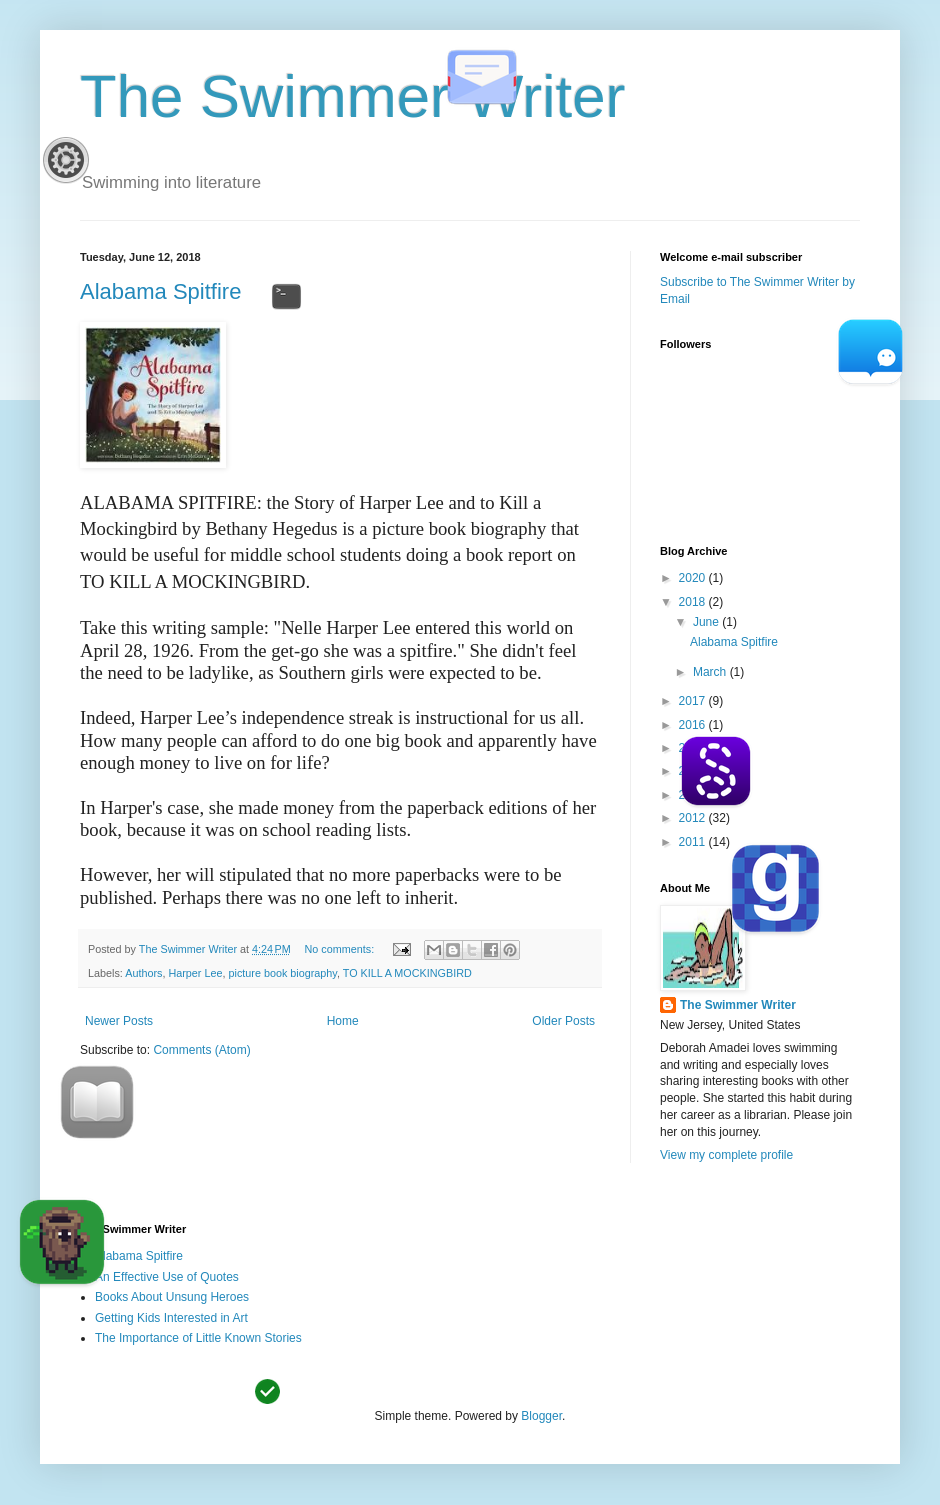  I want to click on open the Books app, so click(97, 1102).